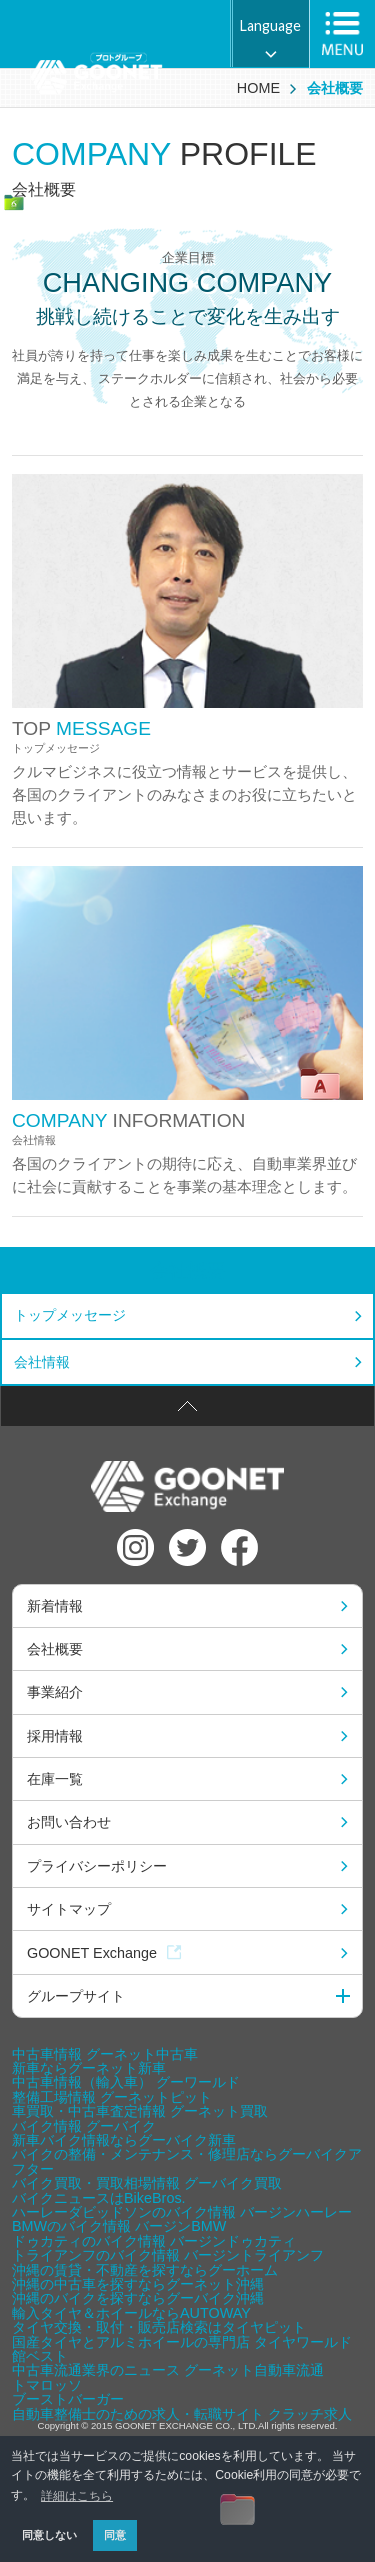 This screenshot has height=2562, width=375. I want to click on folder containing AutoCAD project files, so click(320, 1085).